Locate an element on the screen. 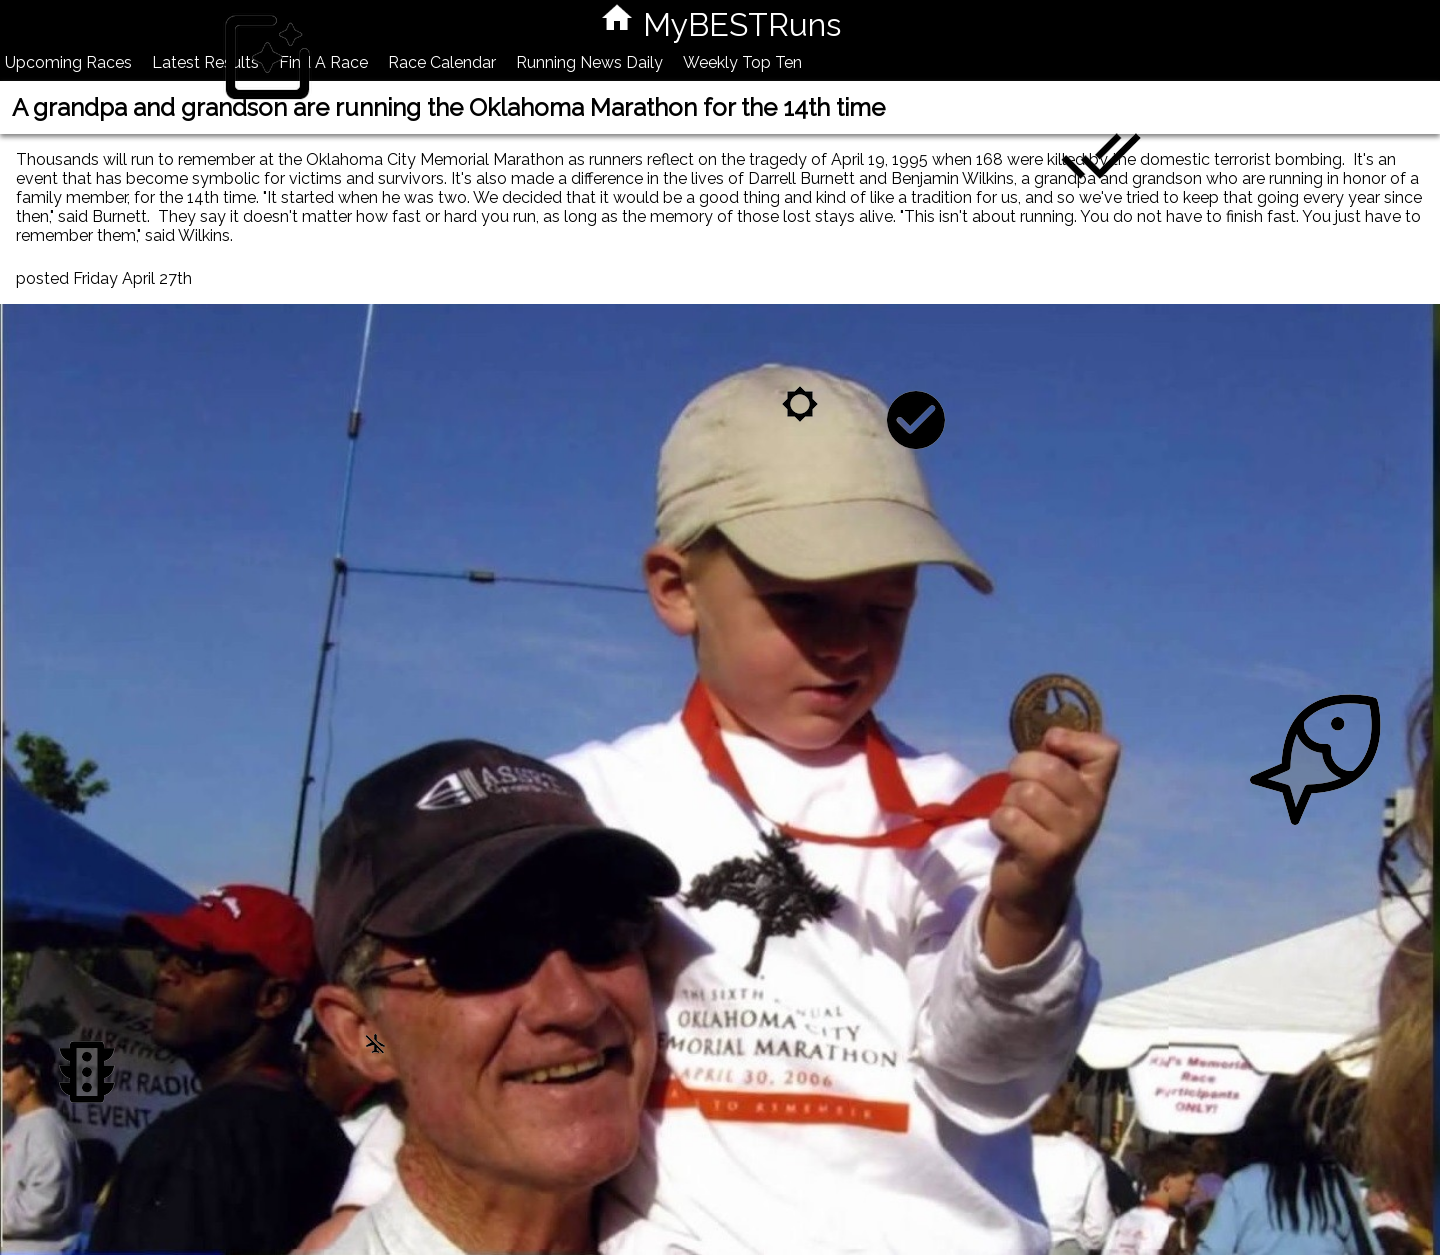  adjust screen brightness to a lower setting is located at coordinates (800, 404).